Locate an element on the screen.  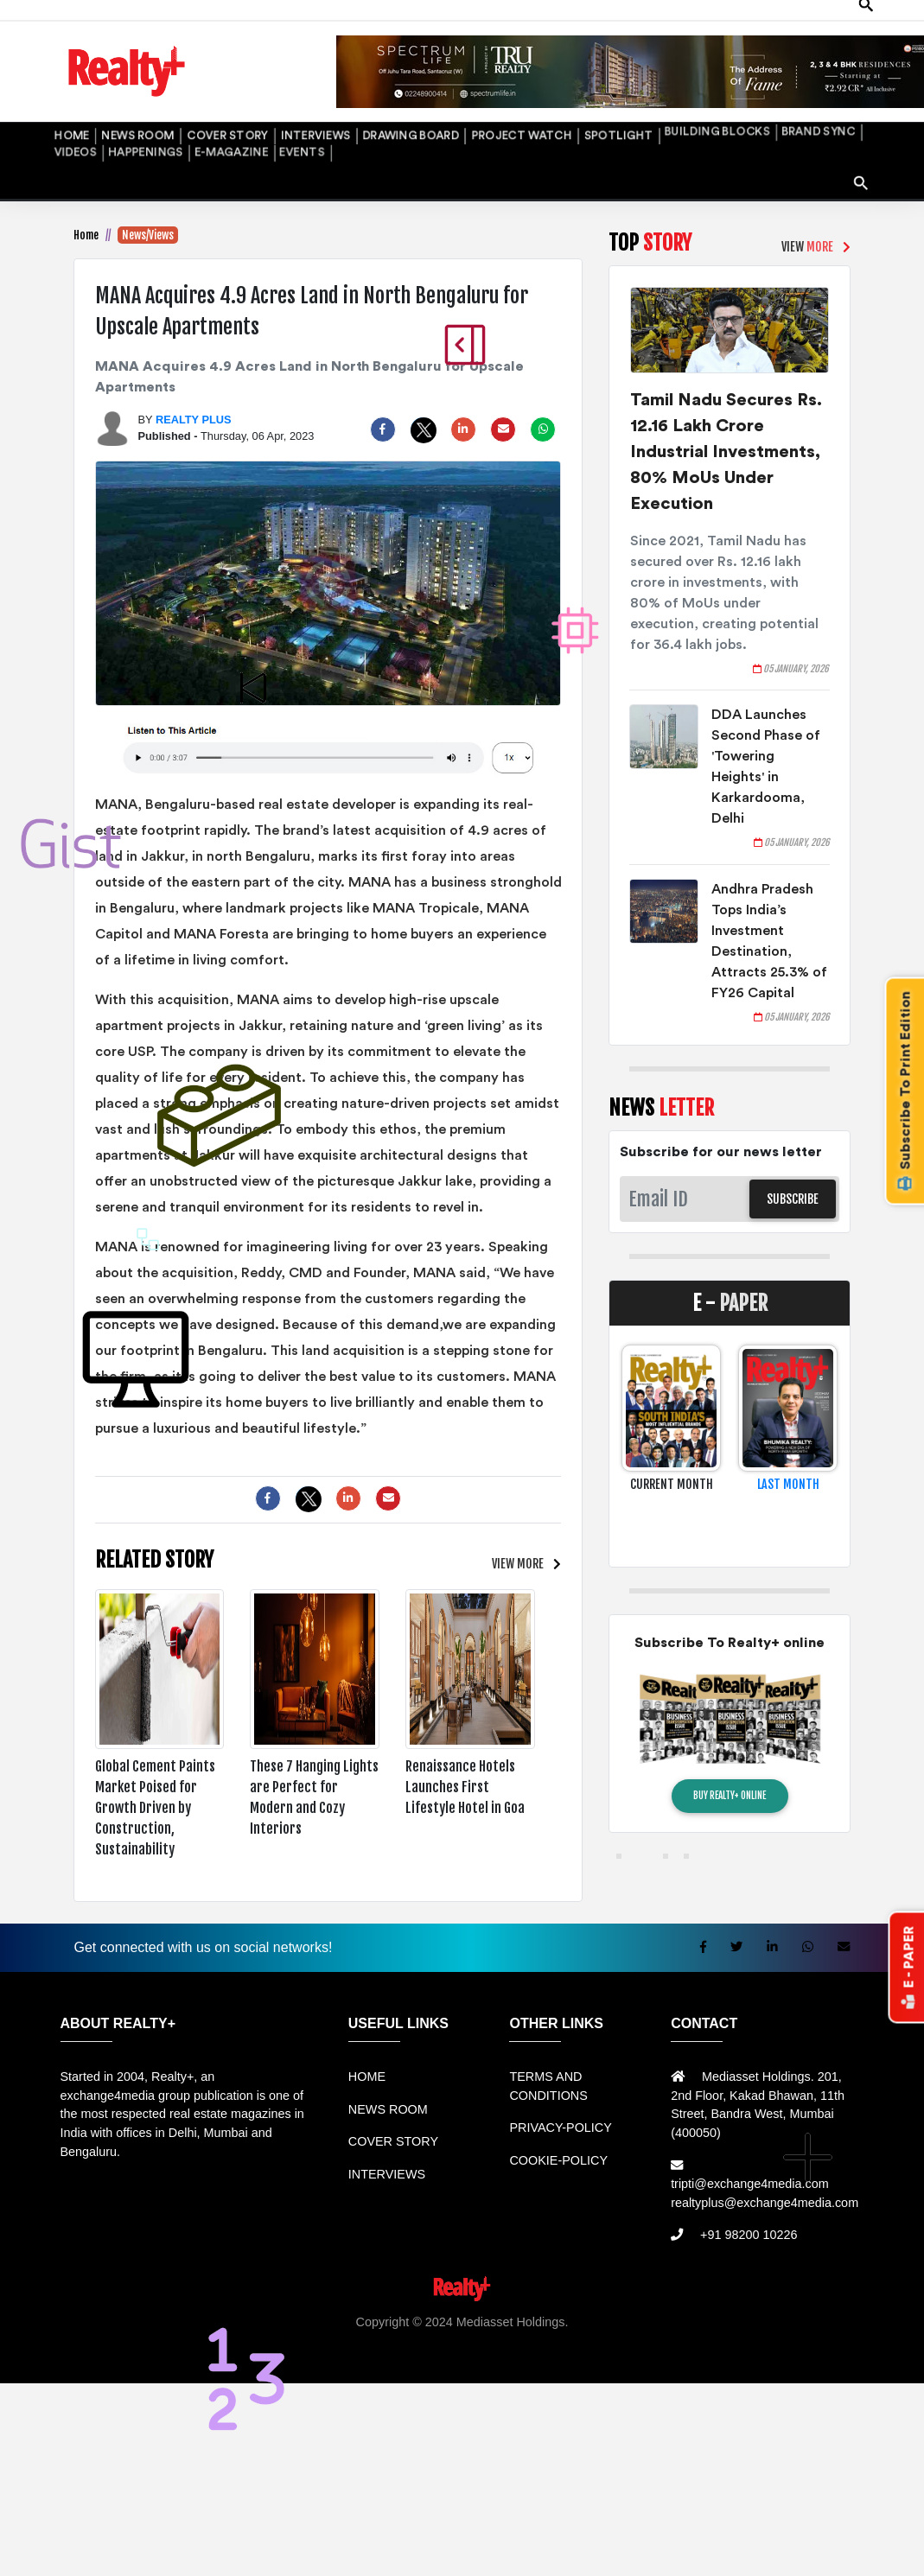
skip to previous track is located at coordinates (253, 688).